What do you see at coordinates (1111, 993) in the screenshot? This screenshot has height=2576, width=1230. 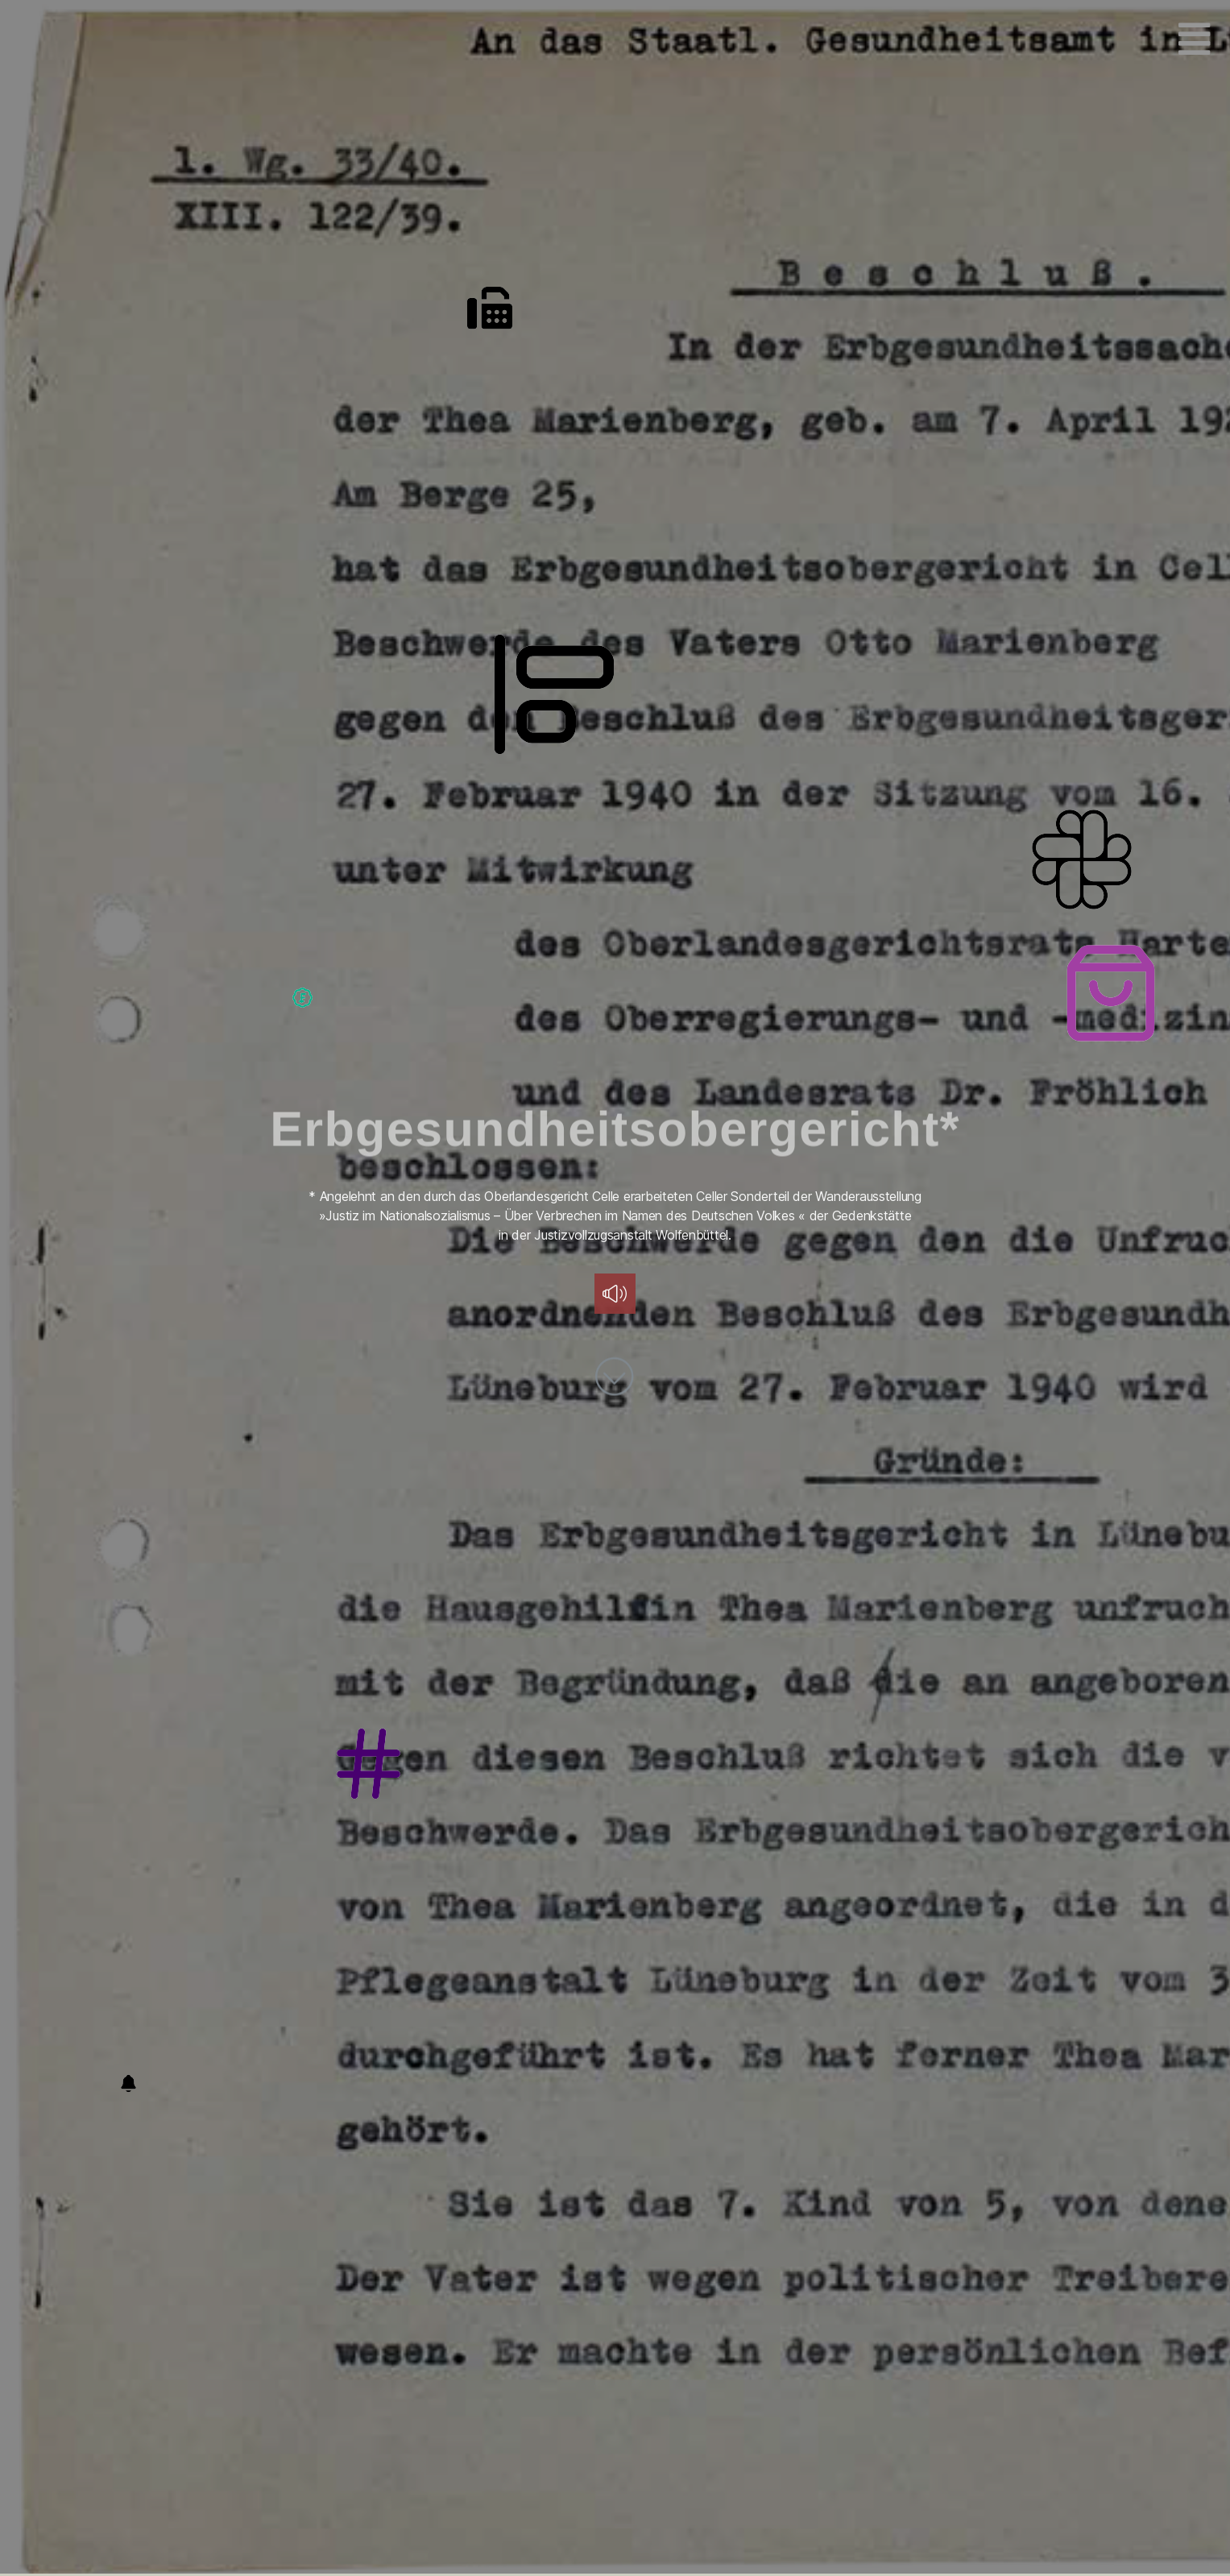 I see `view your shopping cart` at bounding box center [1111, 993].